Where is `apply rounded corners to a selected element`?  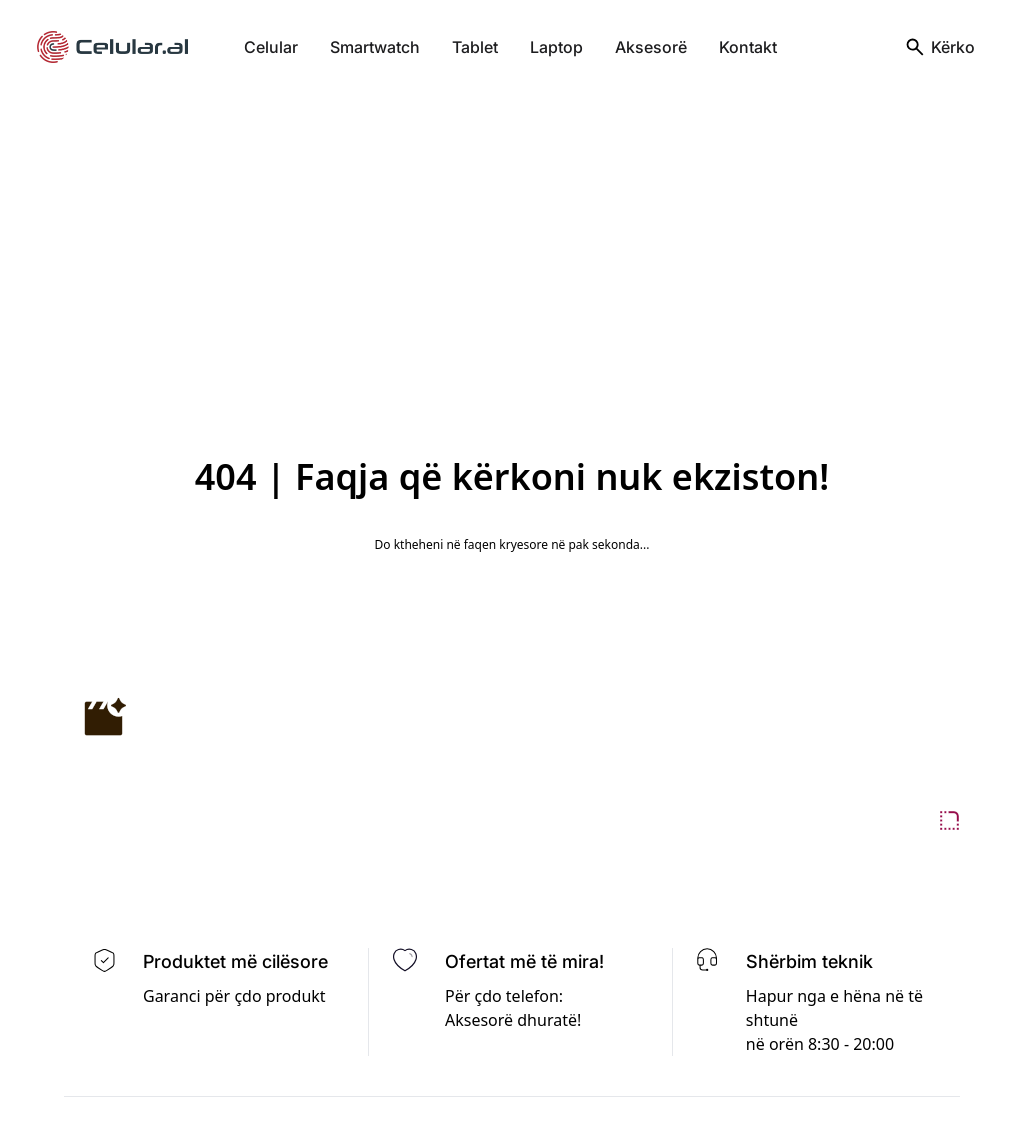 apply rounded corners to a selected element is located at coordinates (949, 820).